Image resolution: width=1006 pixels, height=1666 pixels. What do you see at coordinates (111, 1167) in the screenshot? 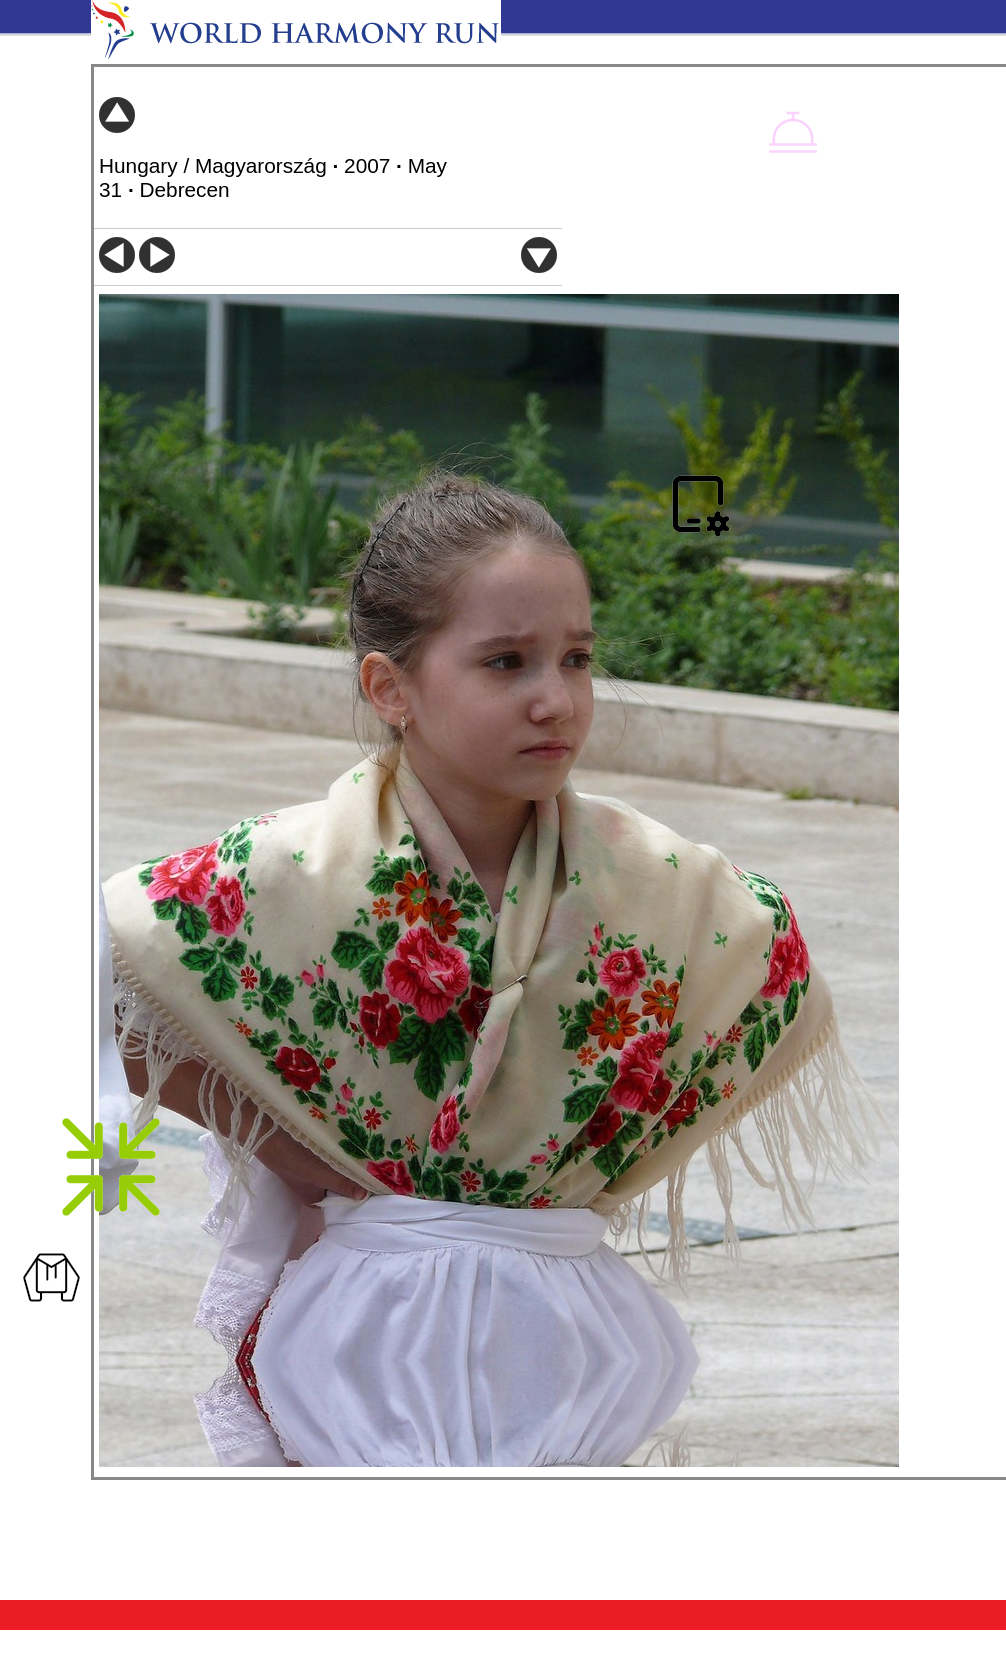
I see `exit fullscreen mode` at bounding box center [111, 1167].